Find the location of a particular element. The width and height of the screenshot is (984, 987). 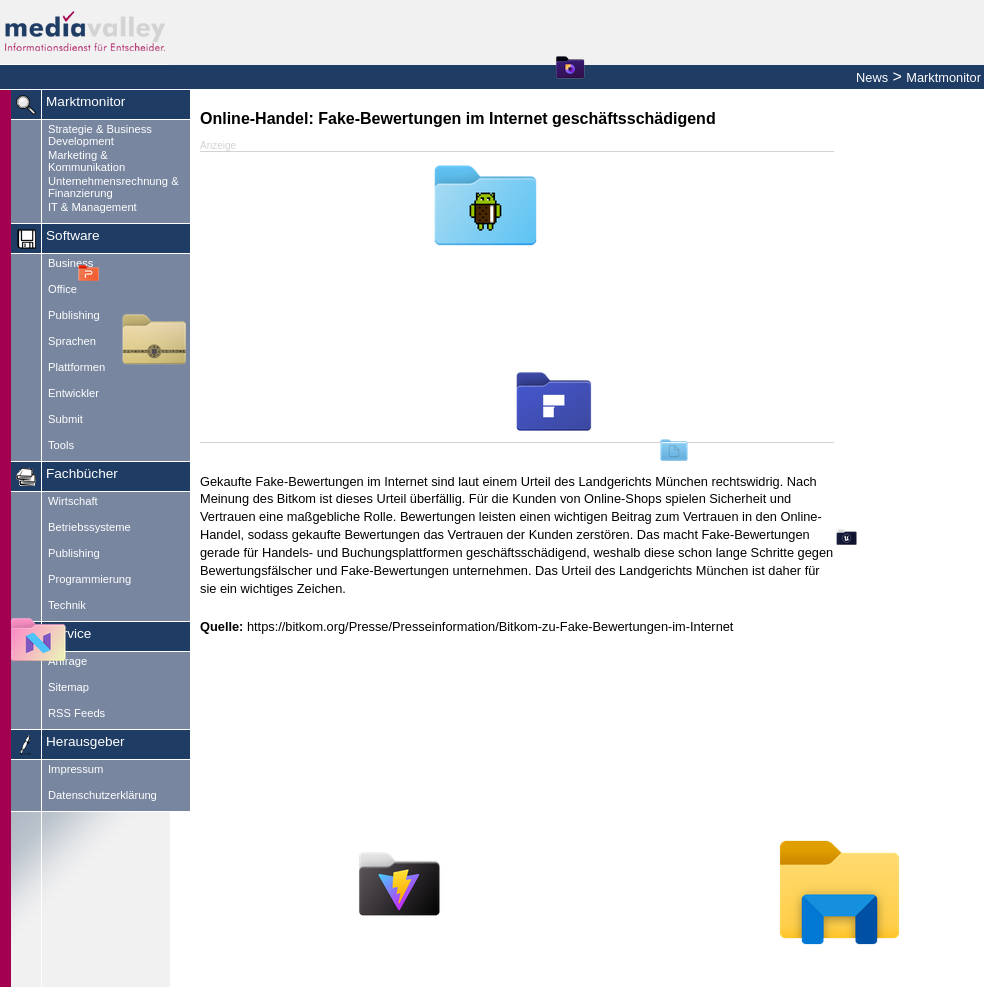

folder containing android app files is located at coordinates (485, 208).